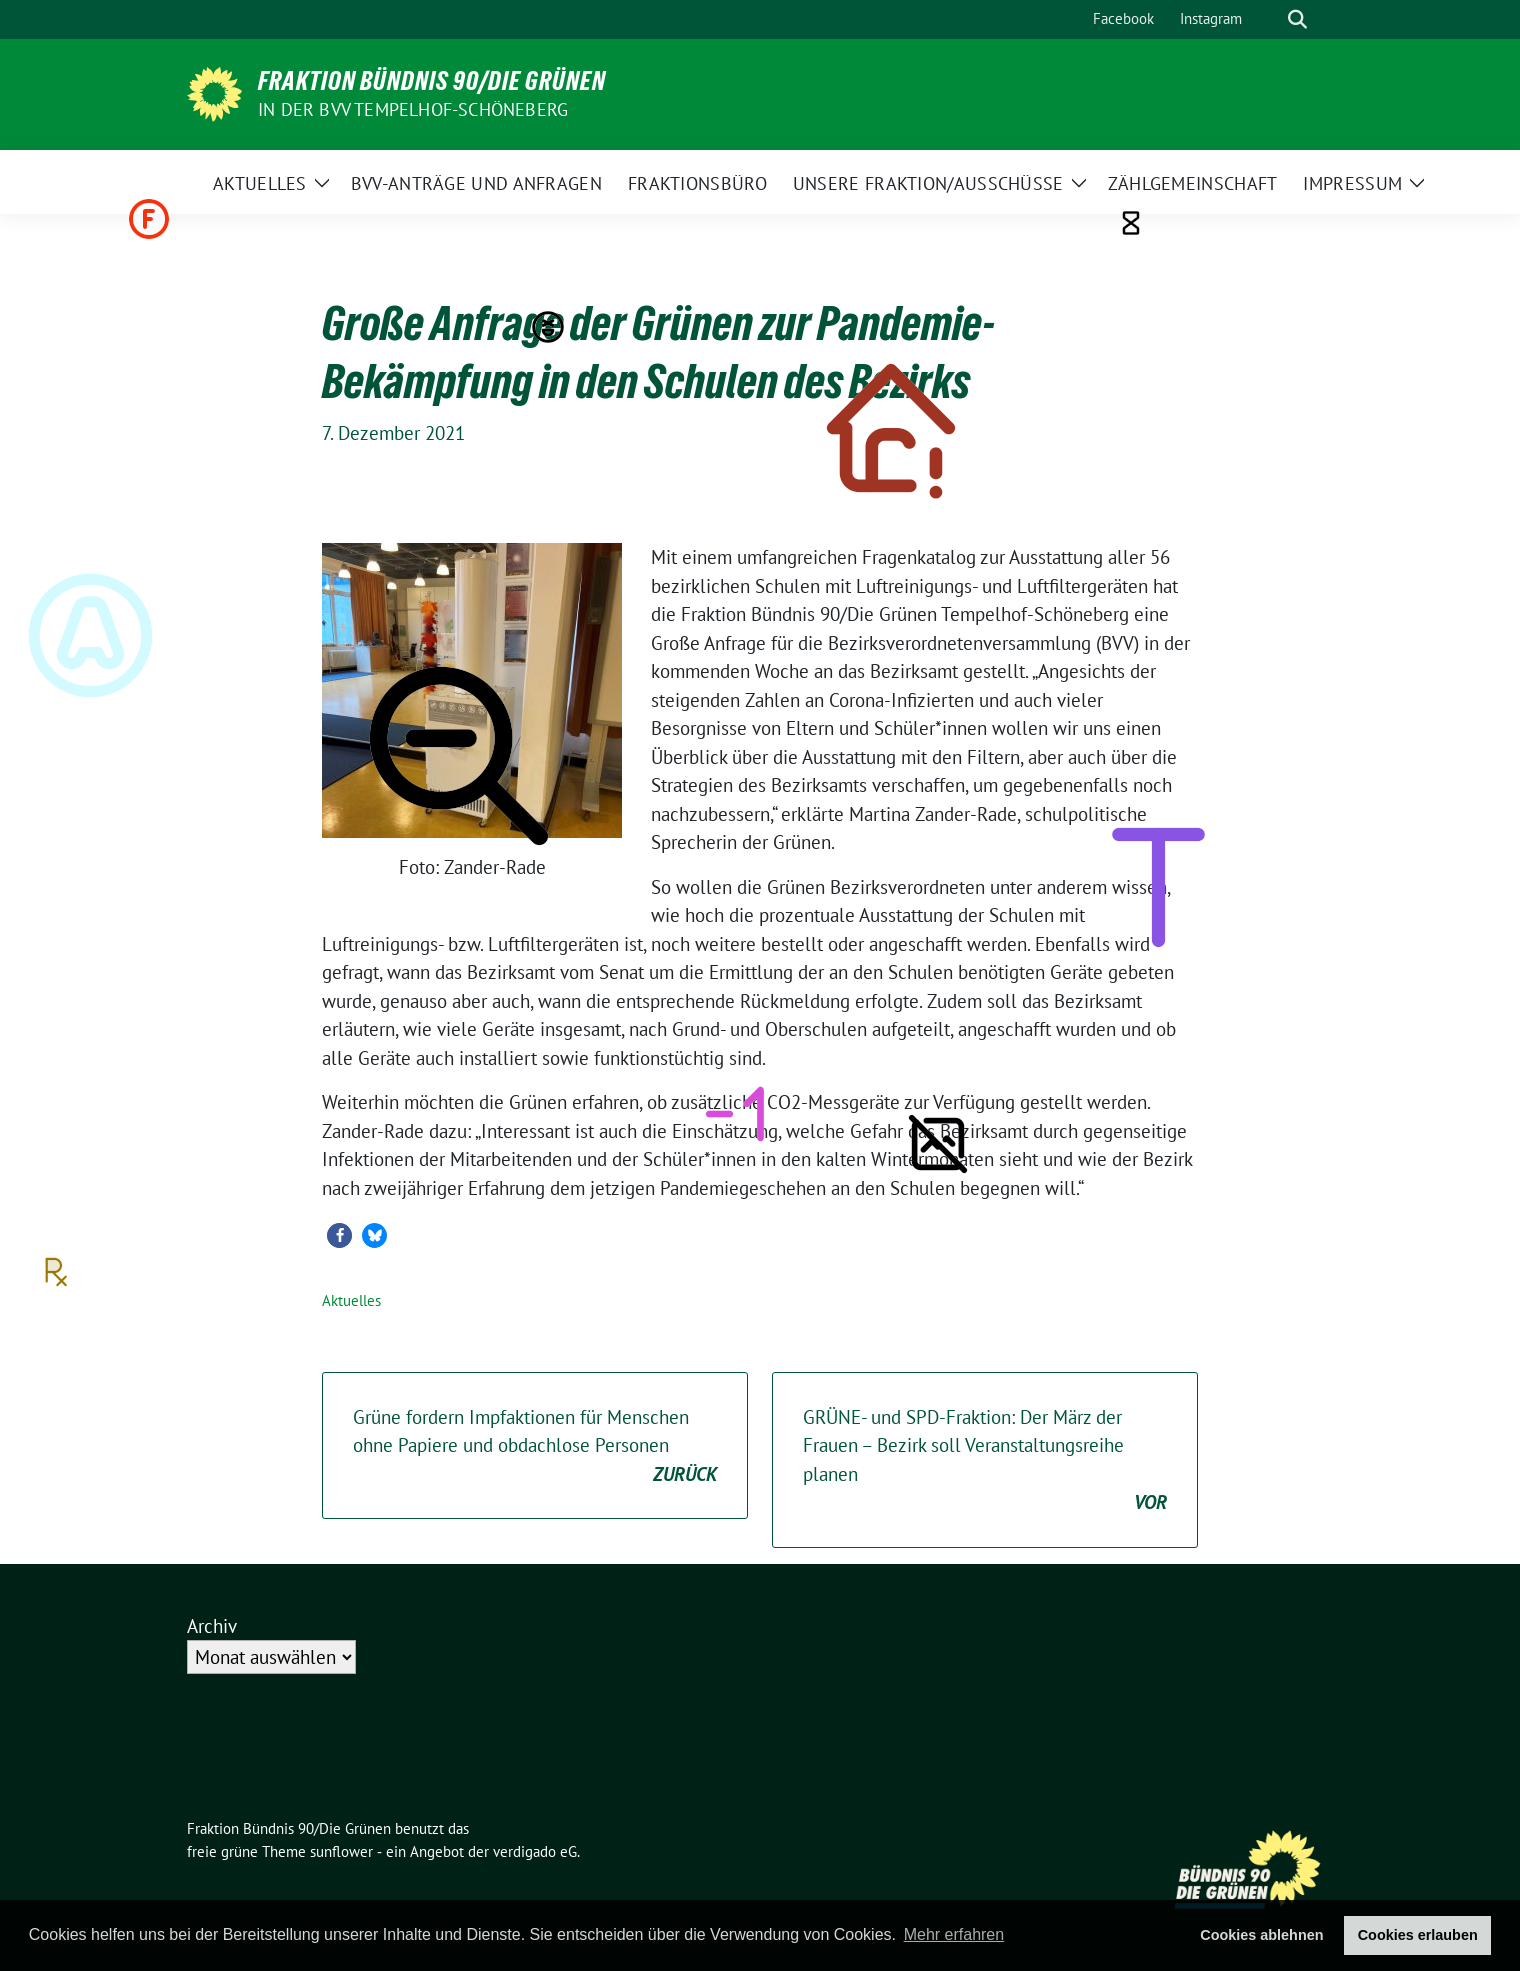 Image resolution: width=1520 pixels, height=1971 pixels. What do you see at coordinates (55, 1272) in the screenshot?
I see `view prescription details` at bounding box center [55, 1272].